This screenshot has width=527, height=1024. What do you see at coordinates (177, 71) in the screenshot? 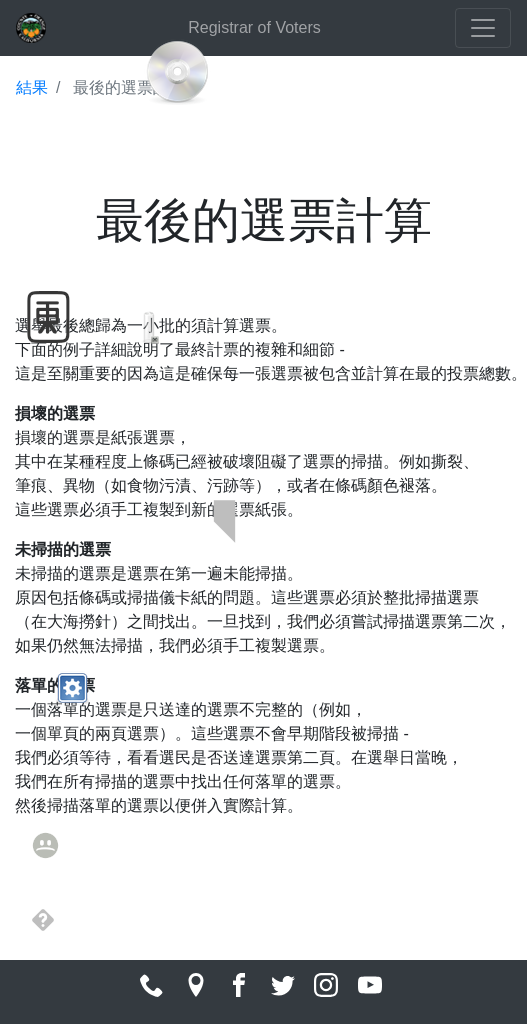
I see `access optical disc drive or media` at bounding box center [177, 71].